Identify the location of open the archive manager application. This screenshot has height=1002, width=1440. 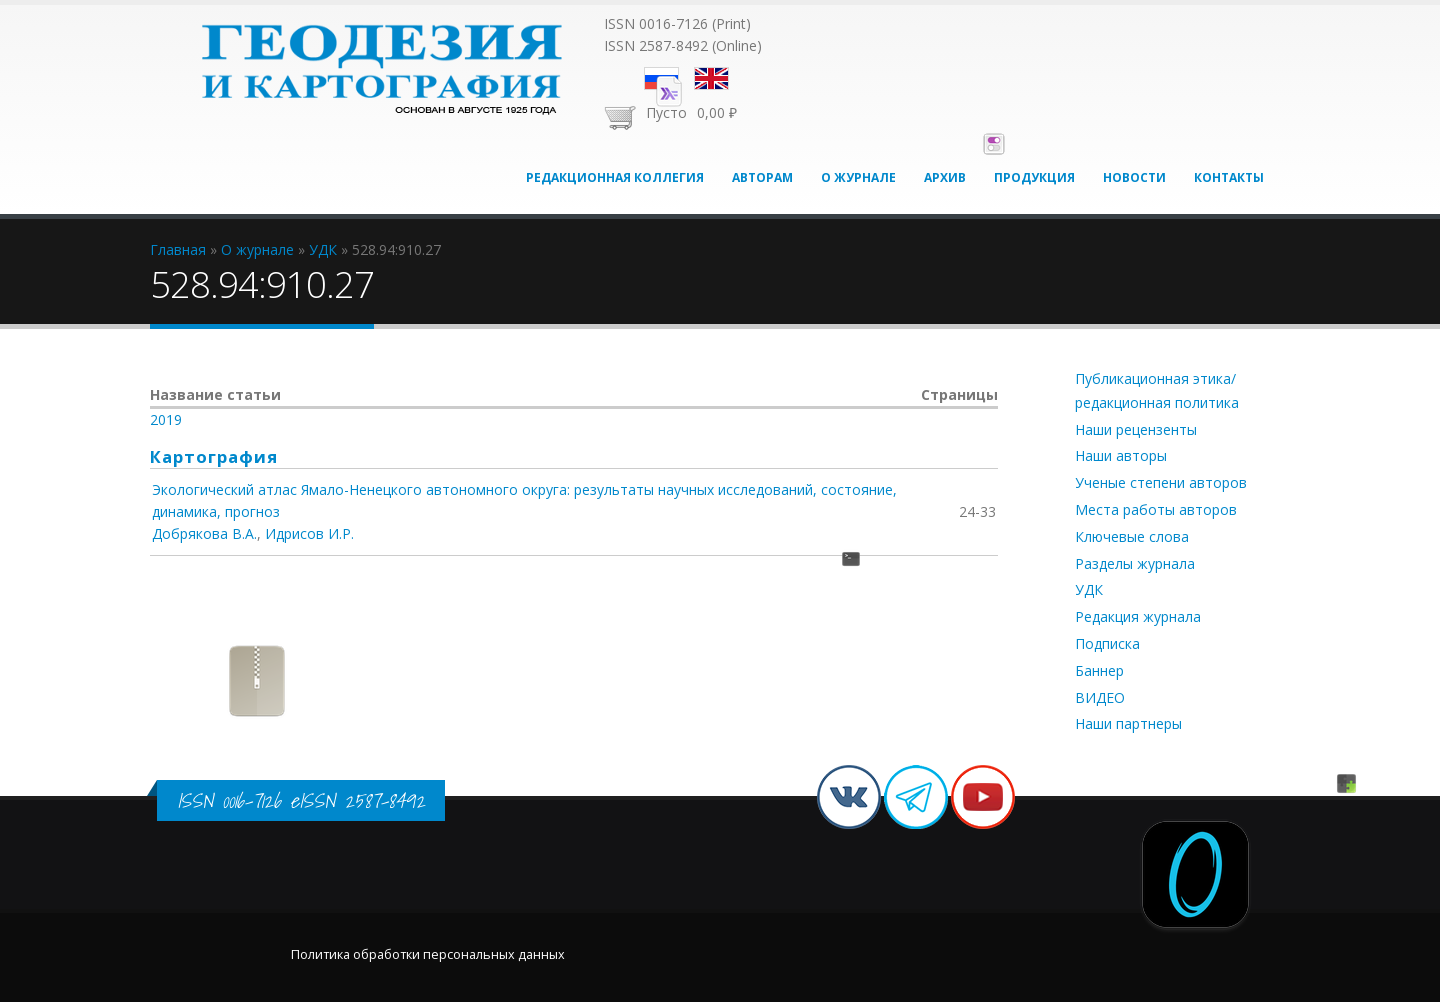
(257, 681).